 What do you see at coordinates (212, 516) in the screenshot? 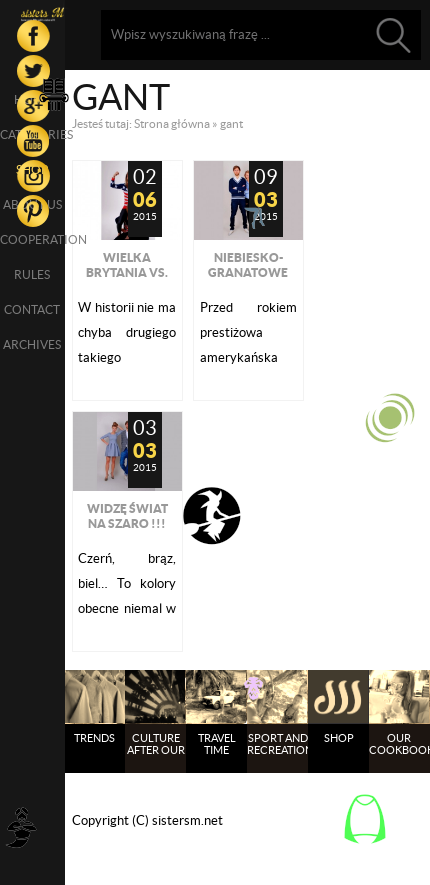
I see `witch character or Halloween-themed game element` at bounding box center [212, 516].